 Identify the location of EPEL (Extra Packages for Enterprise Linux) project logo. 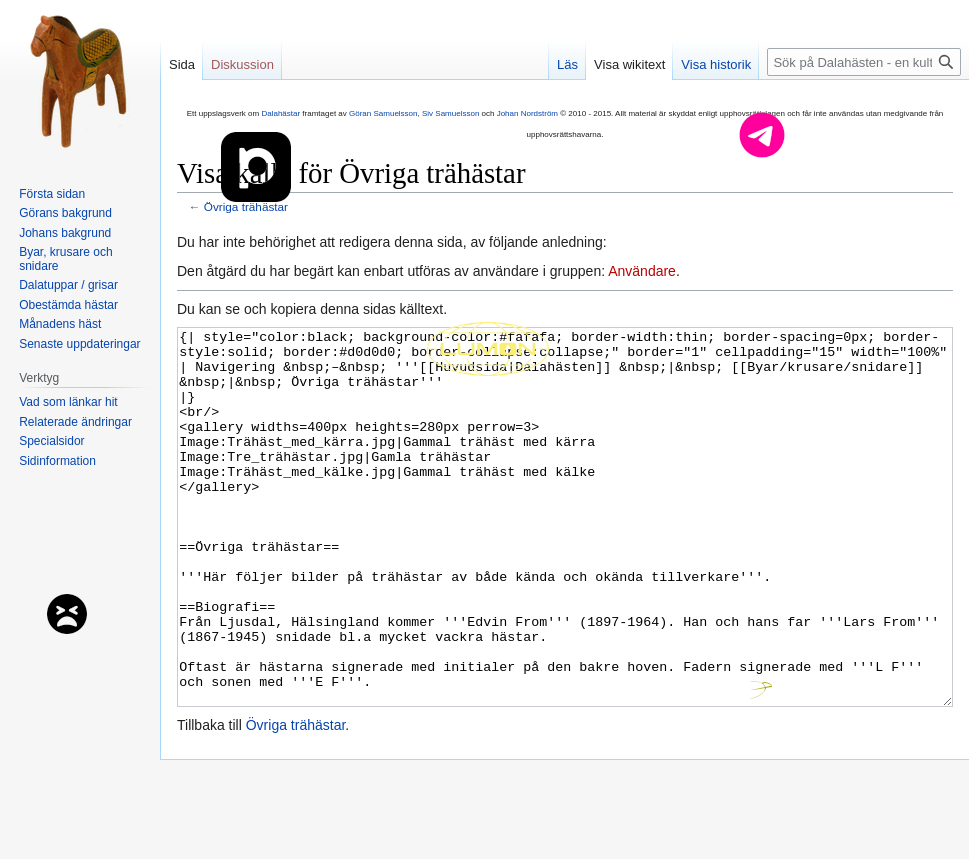
(761, 690).